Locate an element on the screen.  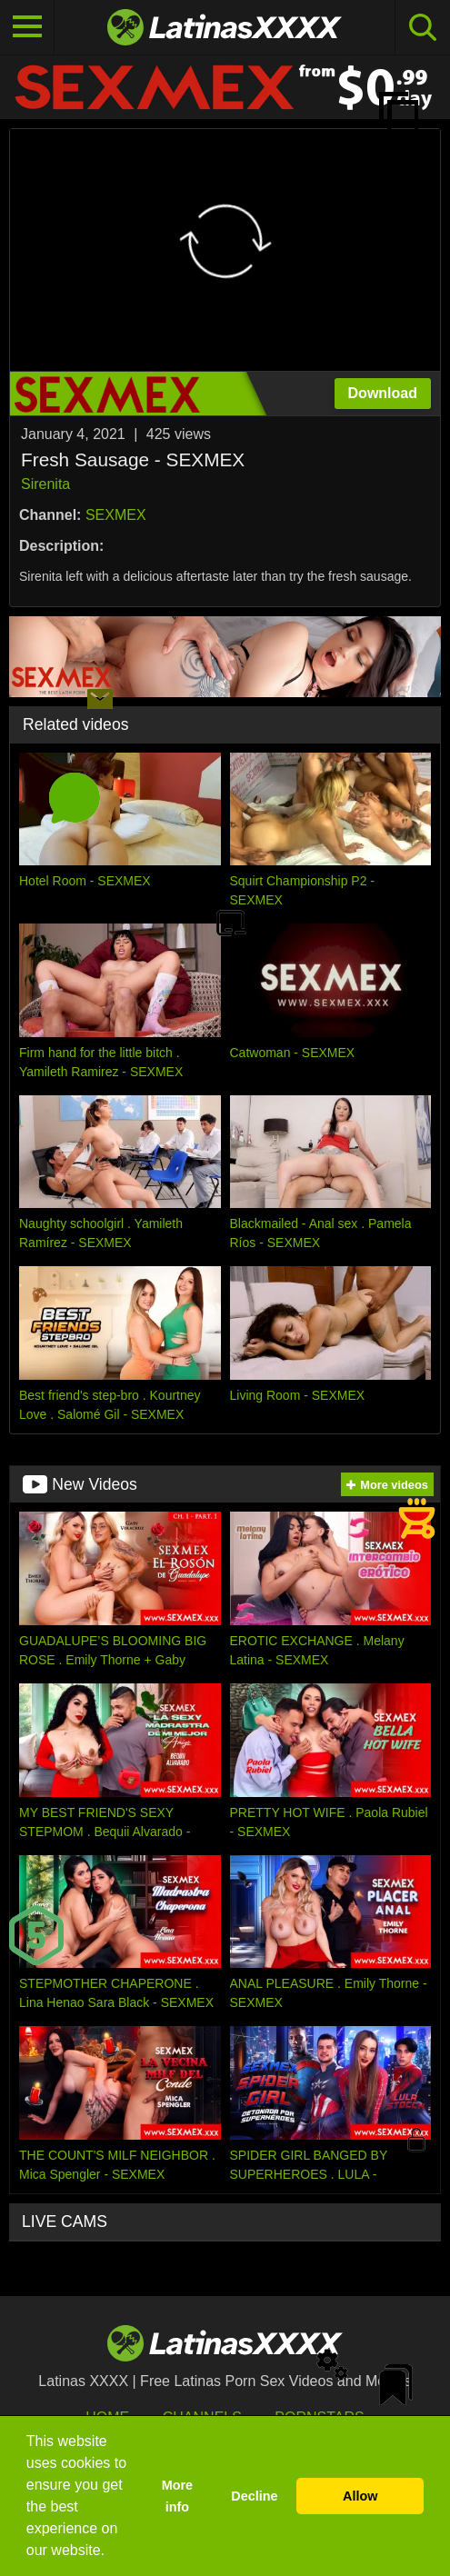
indicates an unlocked or unsecured state is located at coordinates (416, 2140).